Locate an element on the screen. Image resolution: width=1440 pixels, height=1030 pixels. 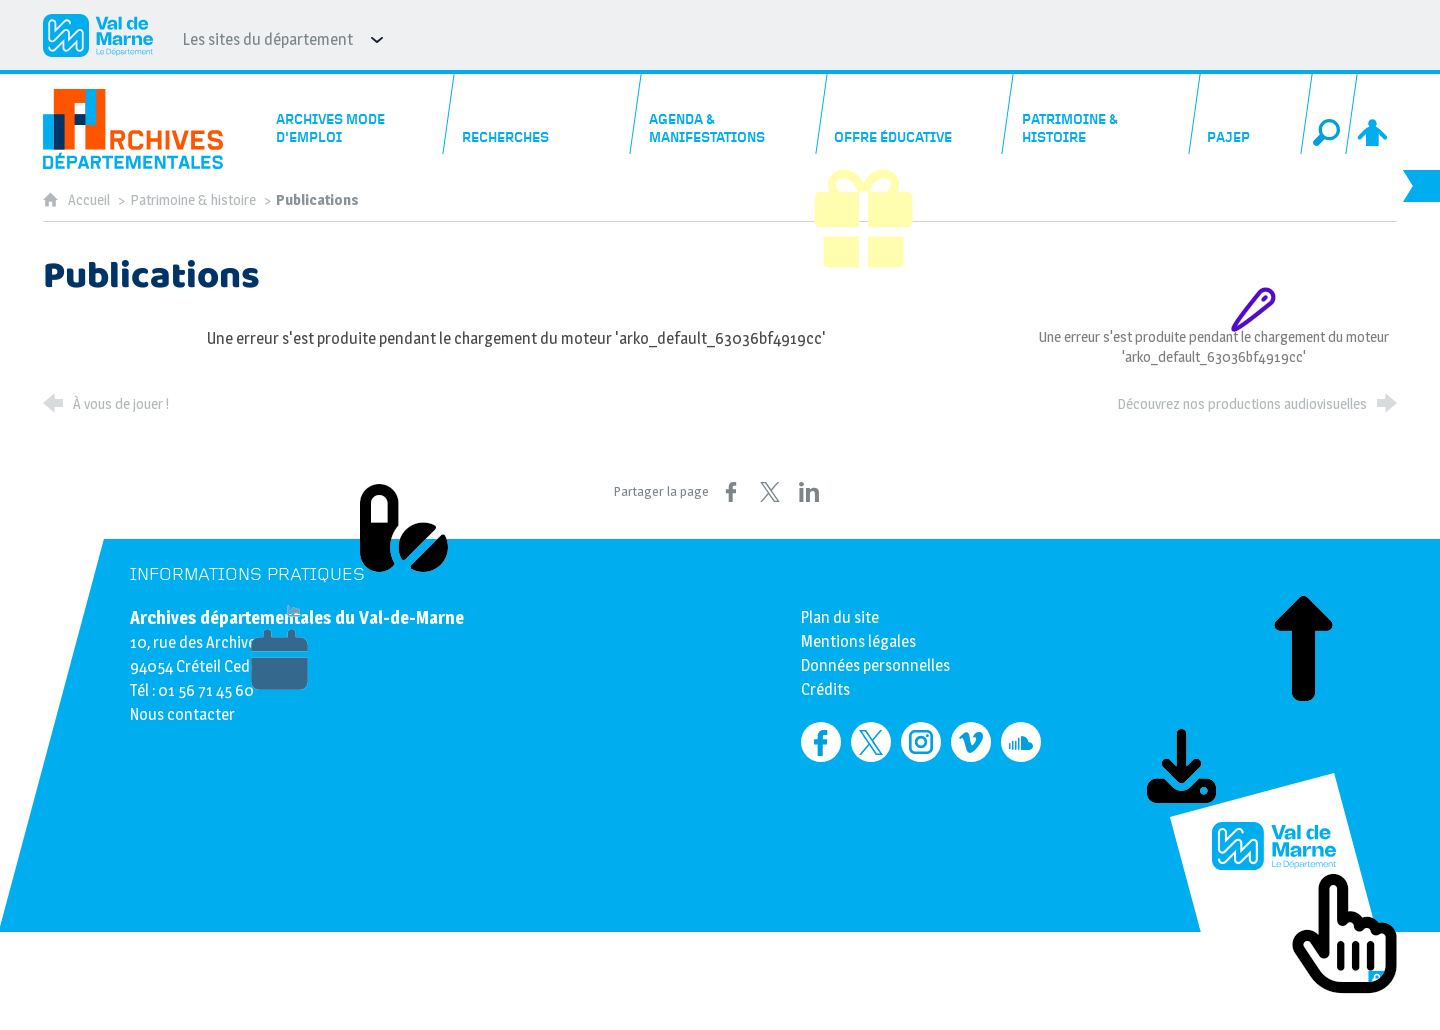
download a file to your device is located at coordinates (1181, 768).